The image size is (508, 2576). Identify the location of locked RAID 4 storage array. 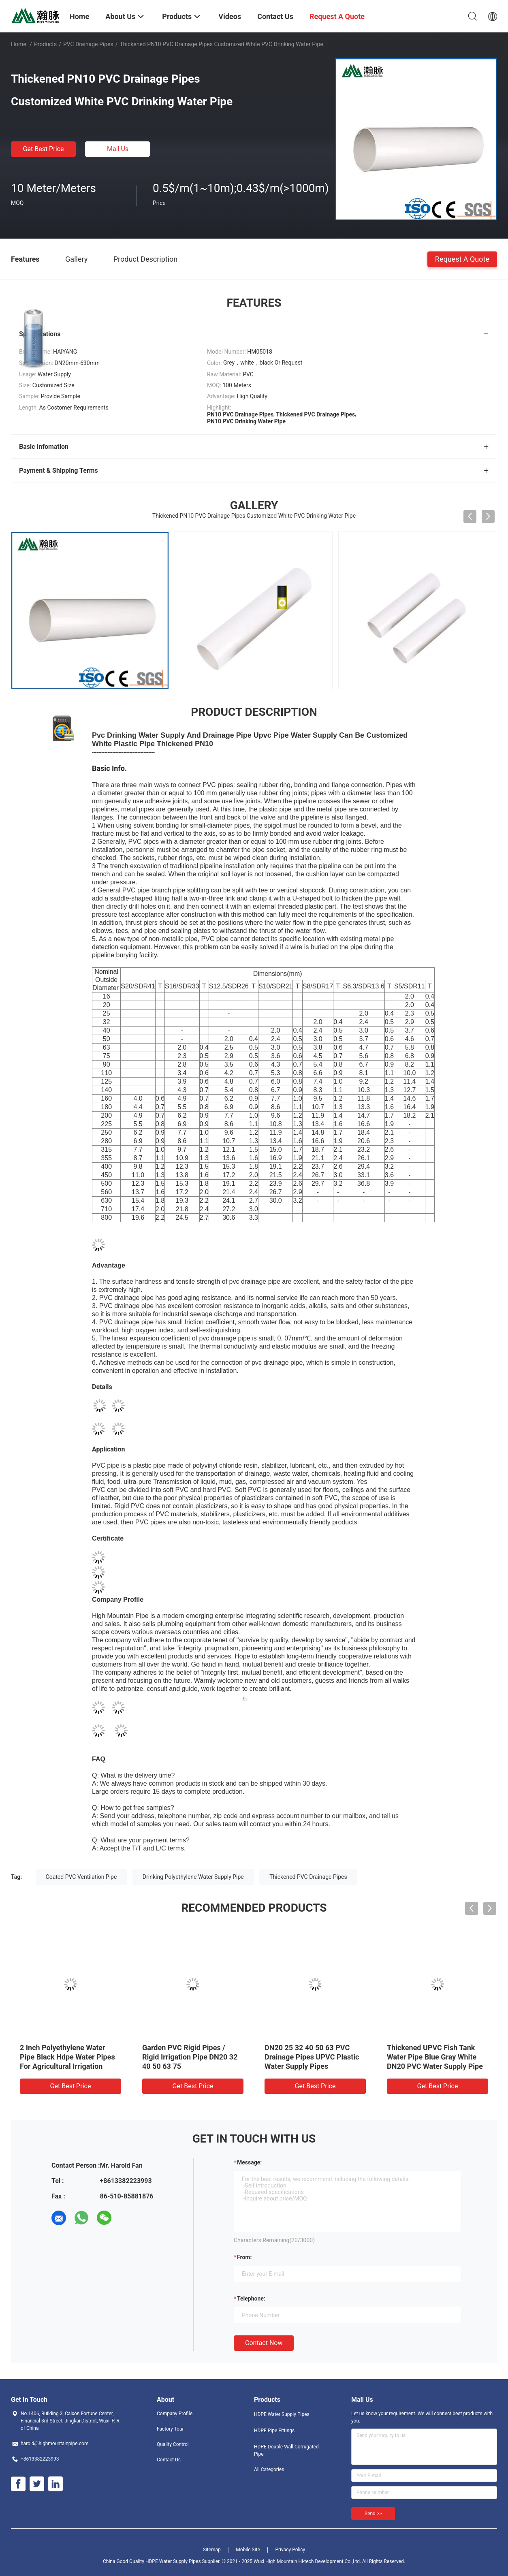
(62, 728).